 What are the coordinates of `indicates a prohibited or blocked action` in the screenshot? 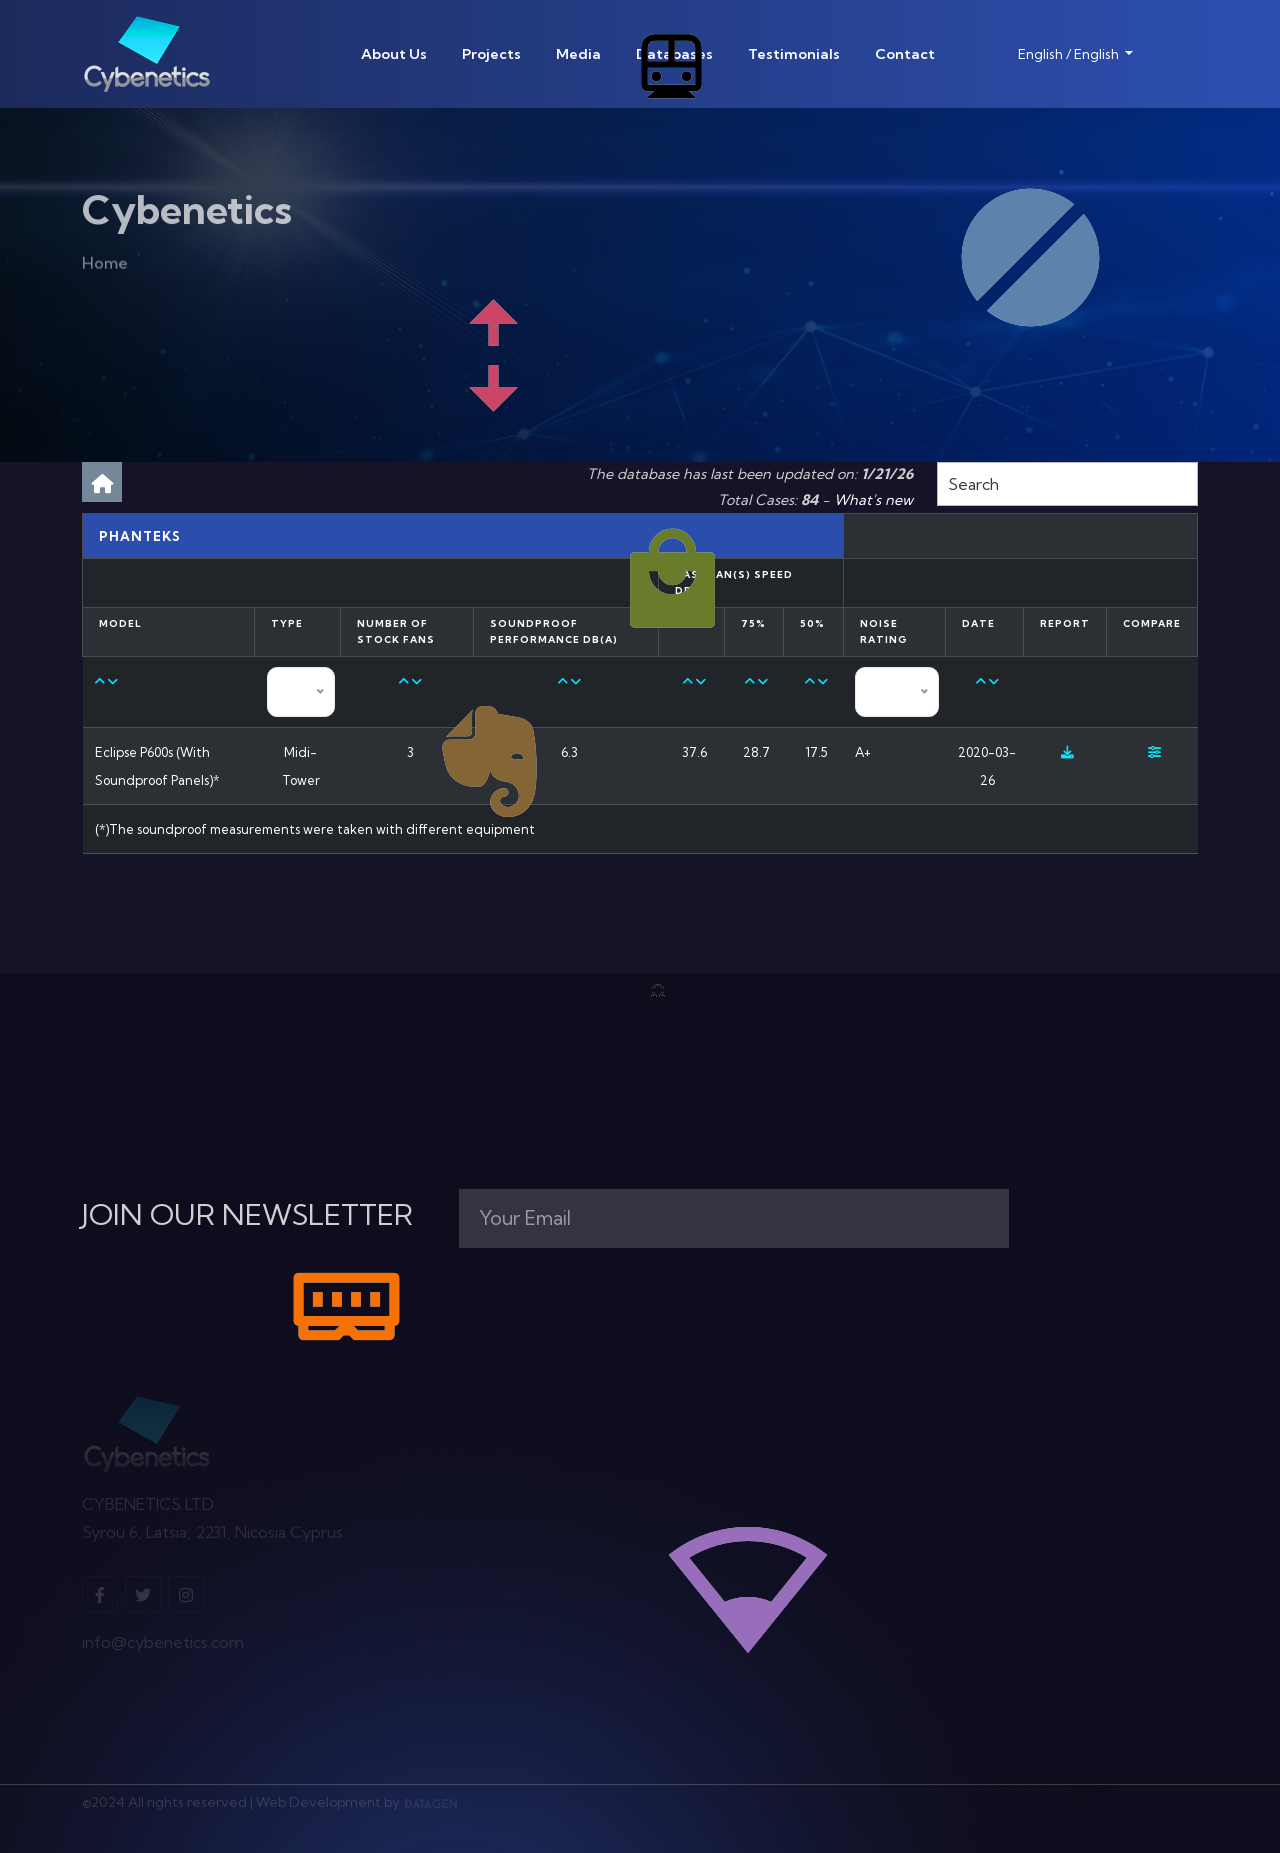 It's located at (1030, 257).